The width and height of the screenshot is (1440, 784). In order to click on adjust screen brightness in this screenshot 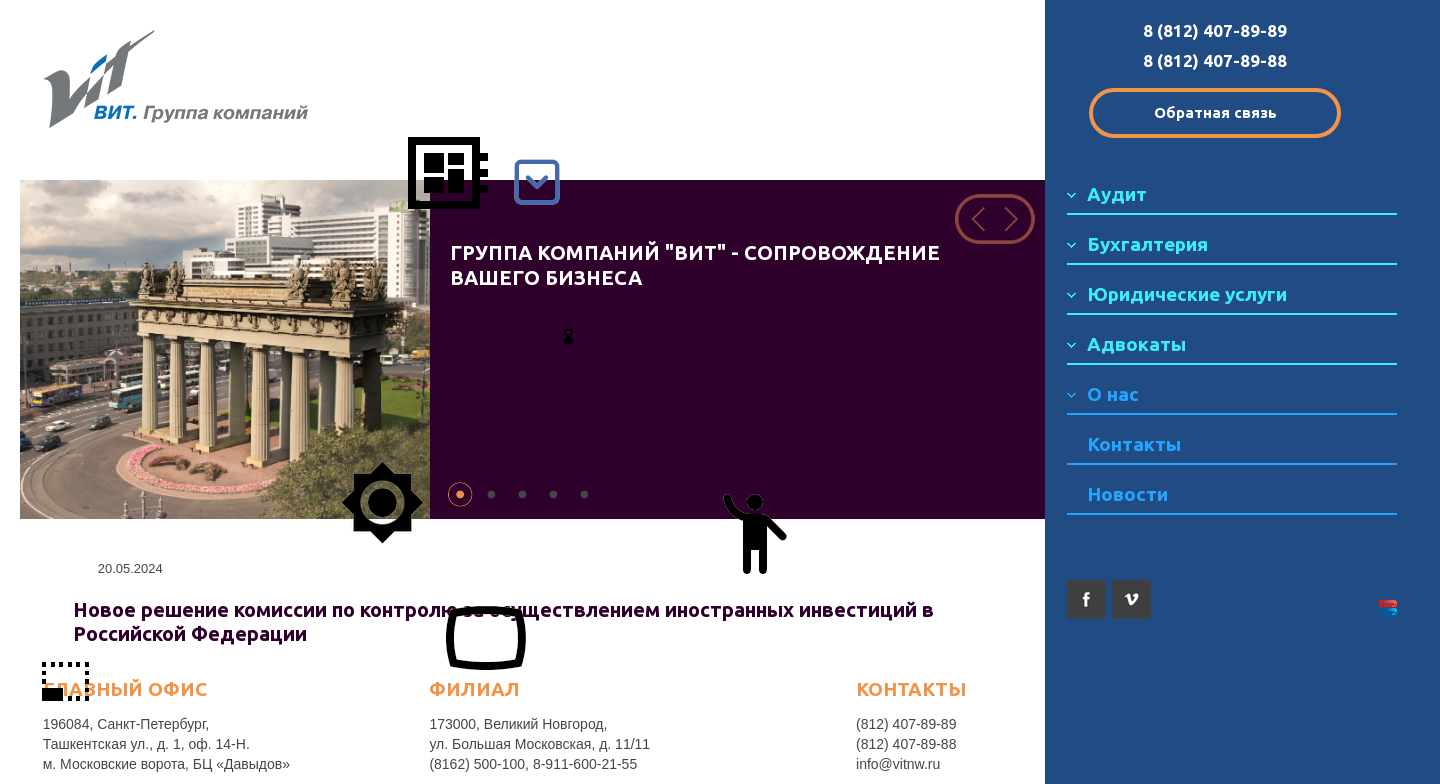, I will do `click(382, 502)`.